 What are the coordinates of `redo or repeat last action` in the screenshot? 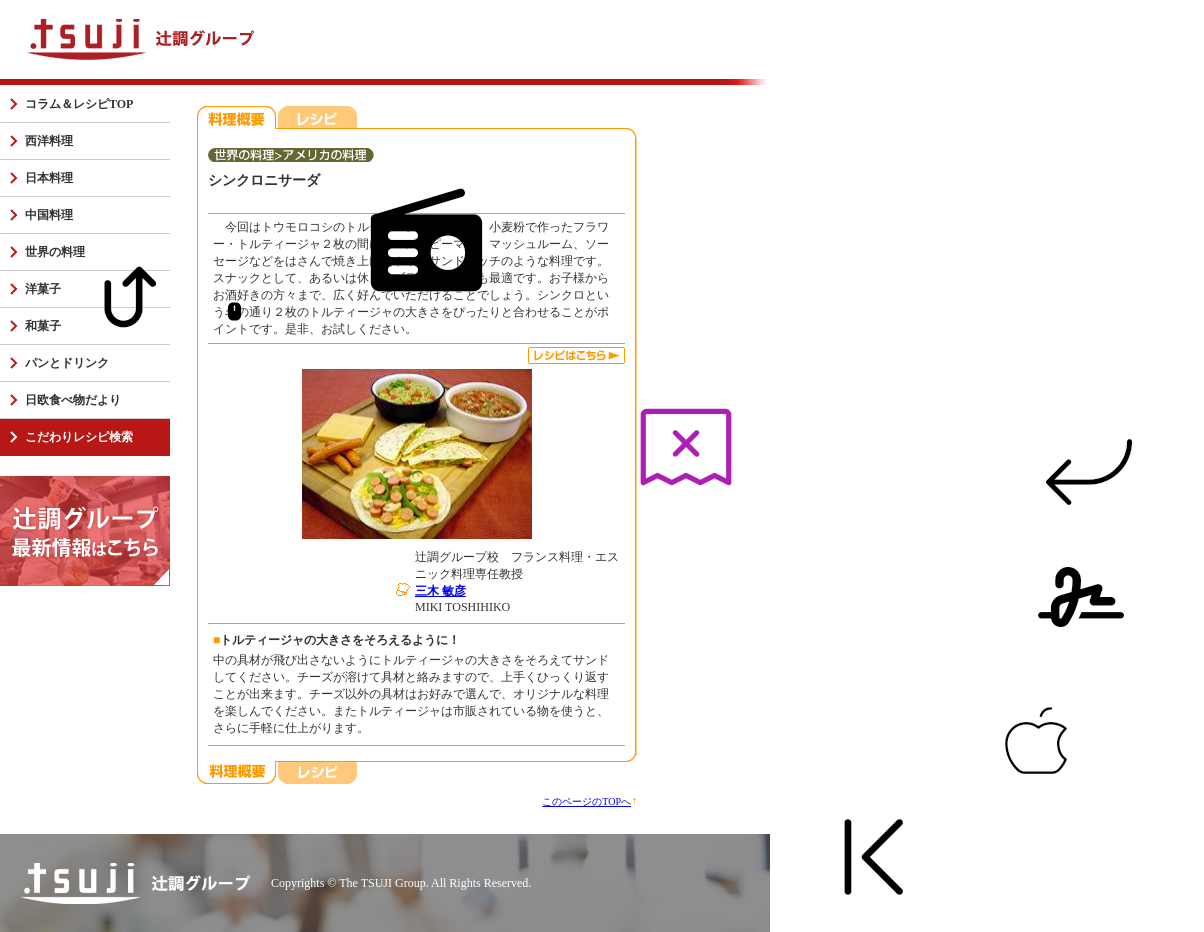 It's located at (128, 297).